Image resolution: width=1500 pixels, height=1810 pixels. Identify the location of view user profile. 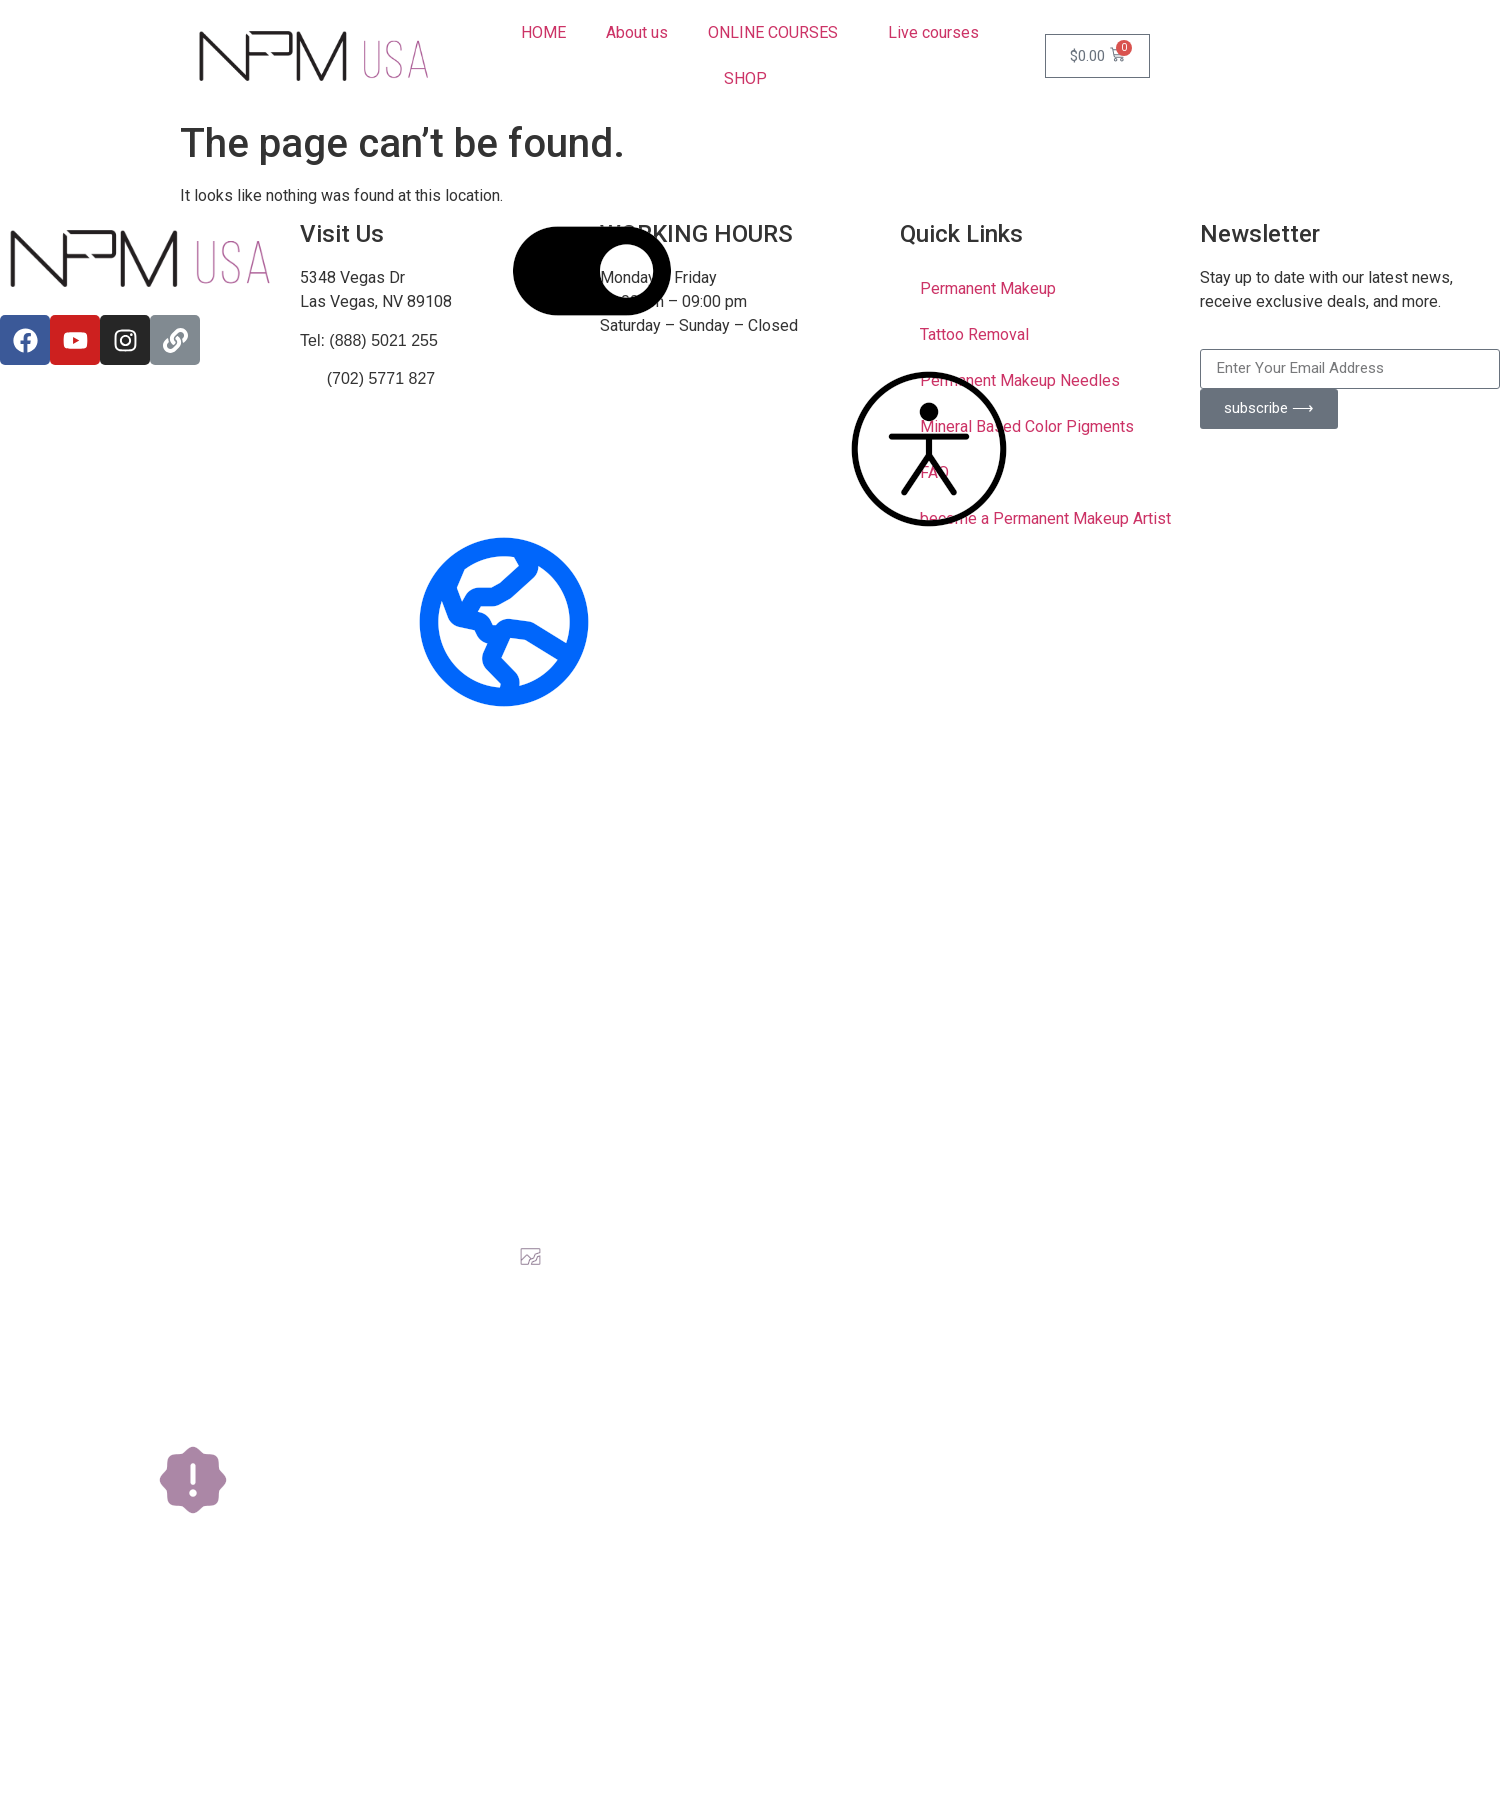
(929, 449).